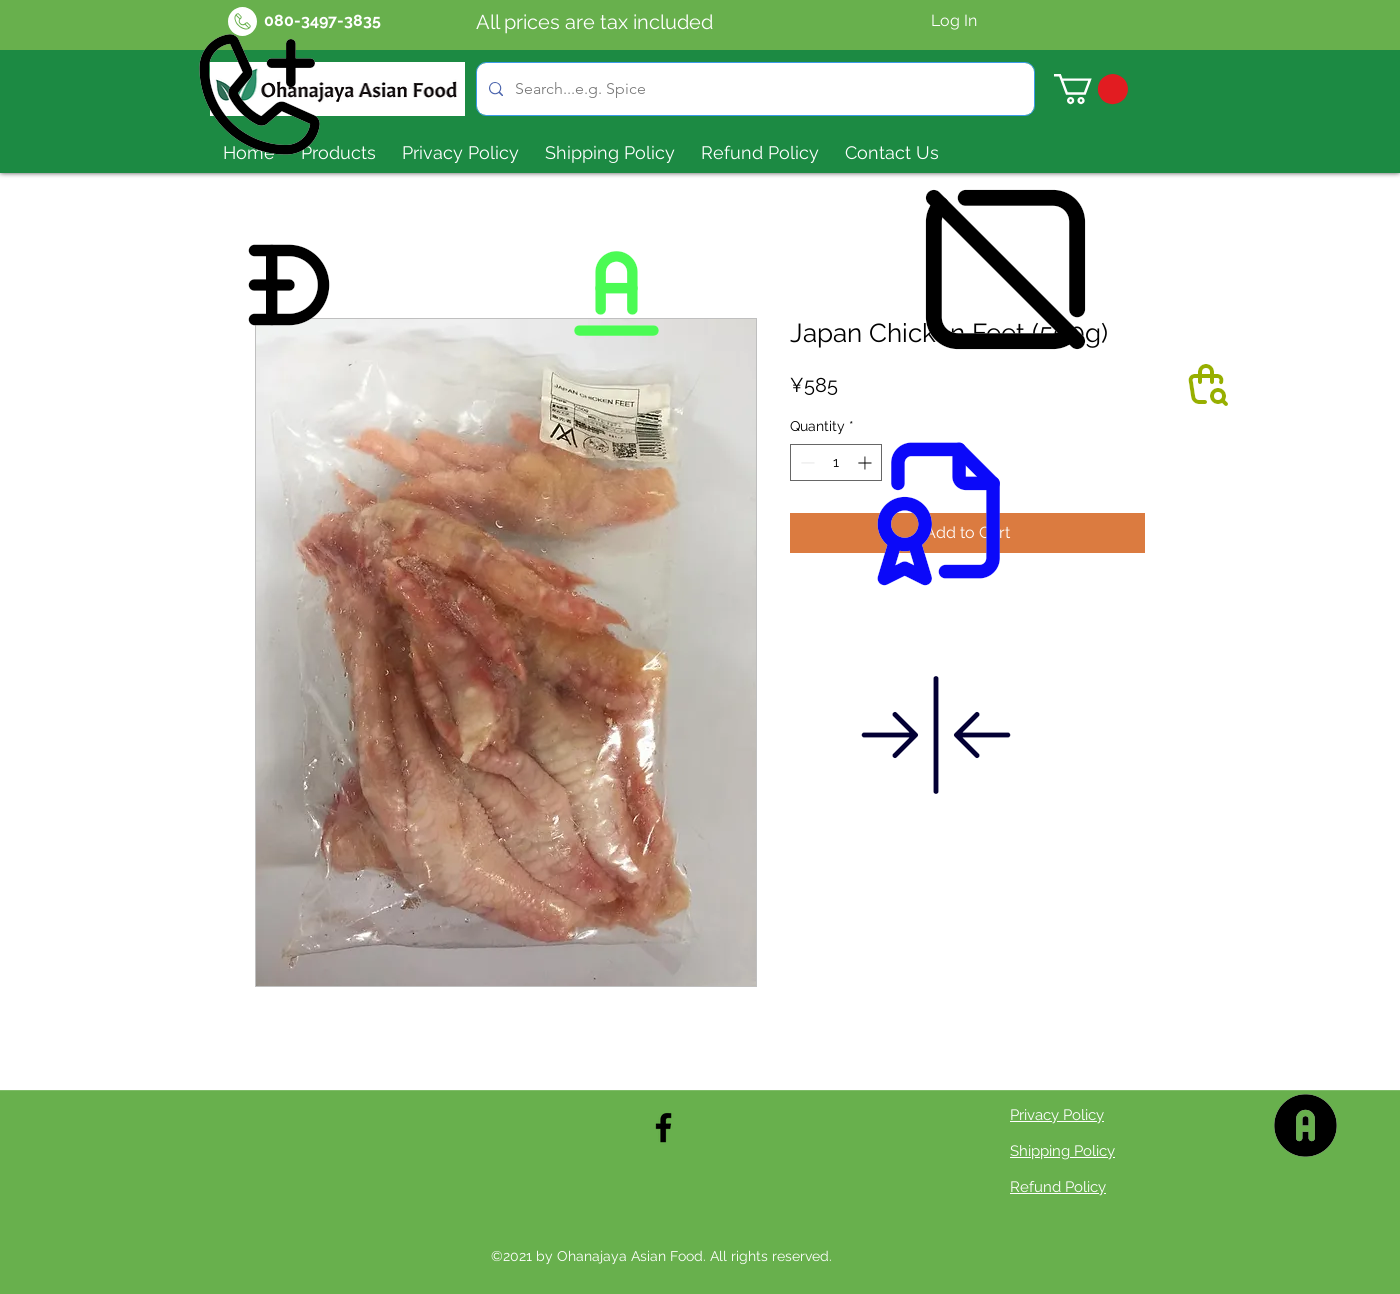 This screenshot has height=1294, width=1400. What do you see at coordinates (1305, 1125) in the screenshot?
I see `select option A in a multiple choice interface` at bounding box center [1305, 1125].